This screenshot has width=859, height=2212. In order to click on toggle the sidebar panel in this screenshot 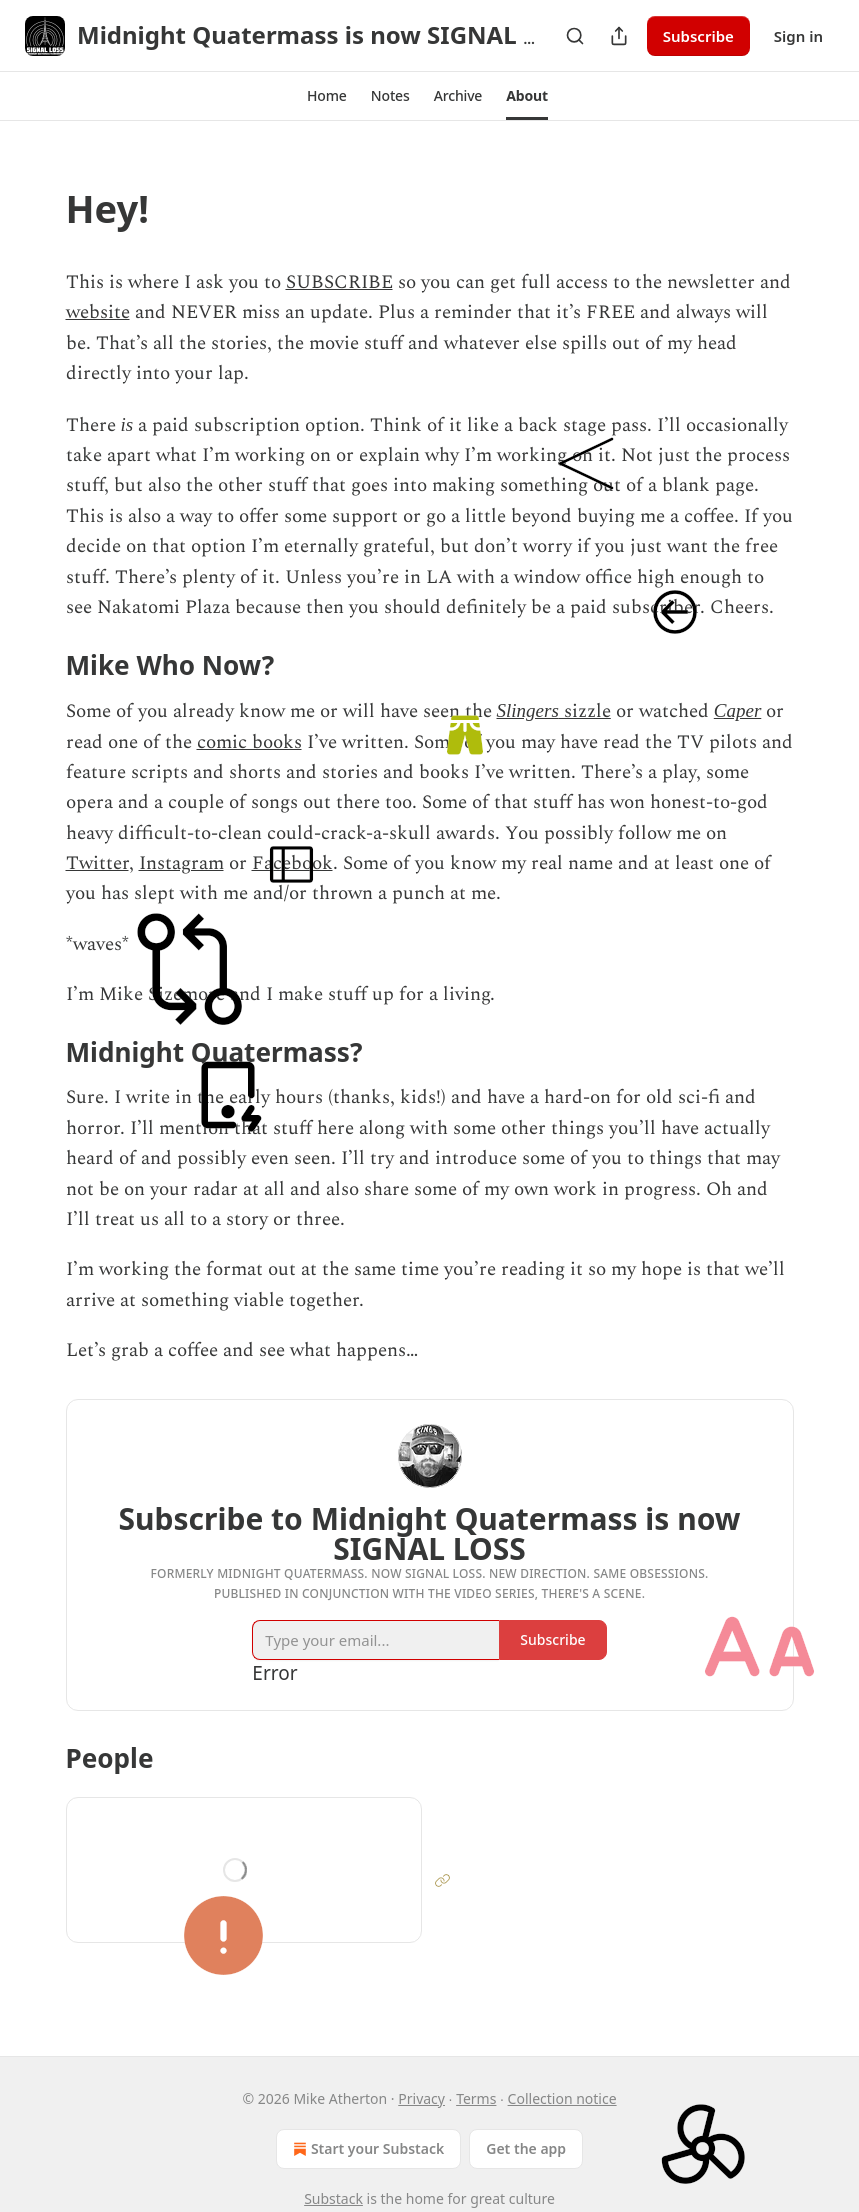, I will do `click(291, 864)`.